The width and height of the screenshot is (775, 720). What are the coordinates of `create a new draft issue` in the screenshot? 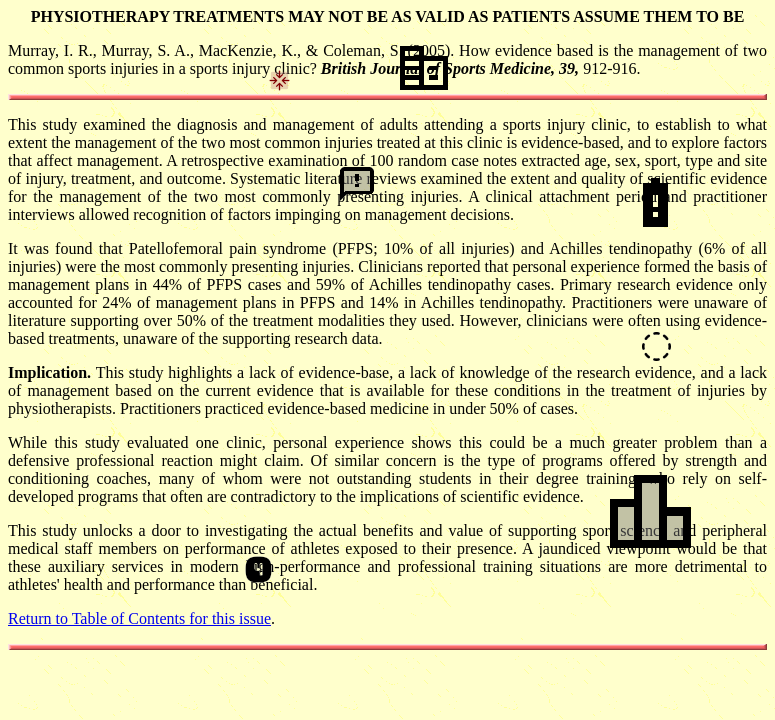 It's located at (656, 346).